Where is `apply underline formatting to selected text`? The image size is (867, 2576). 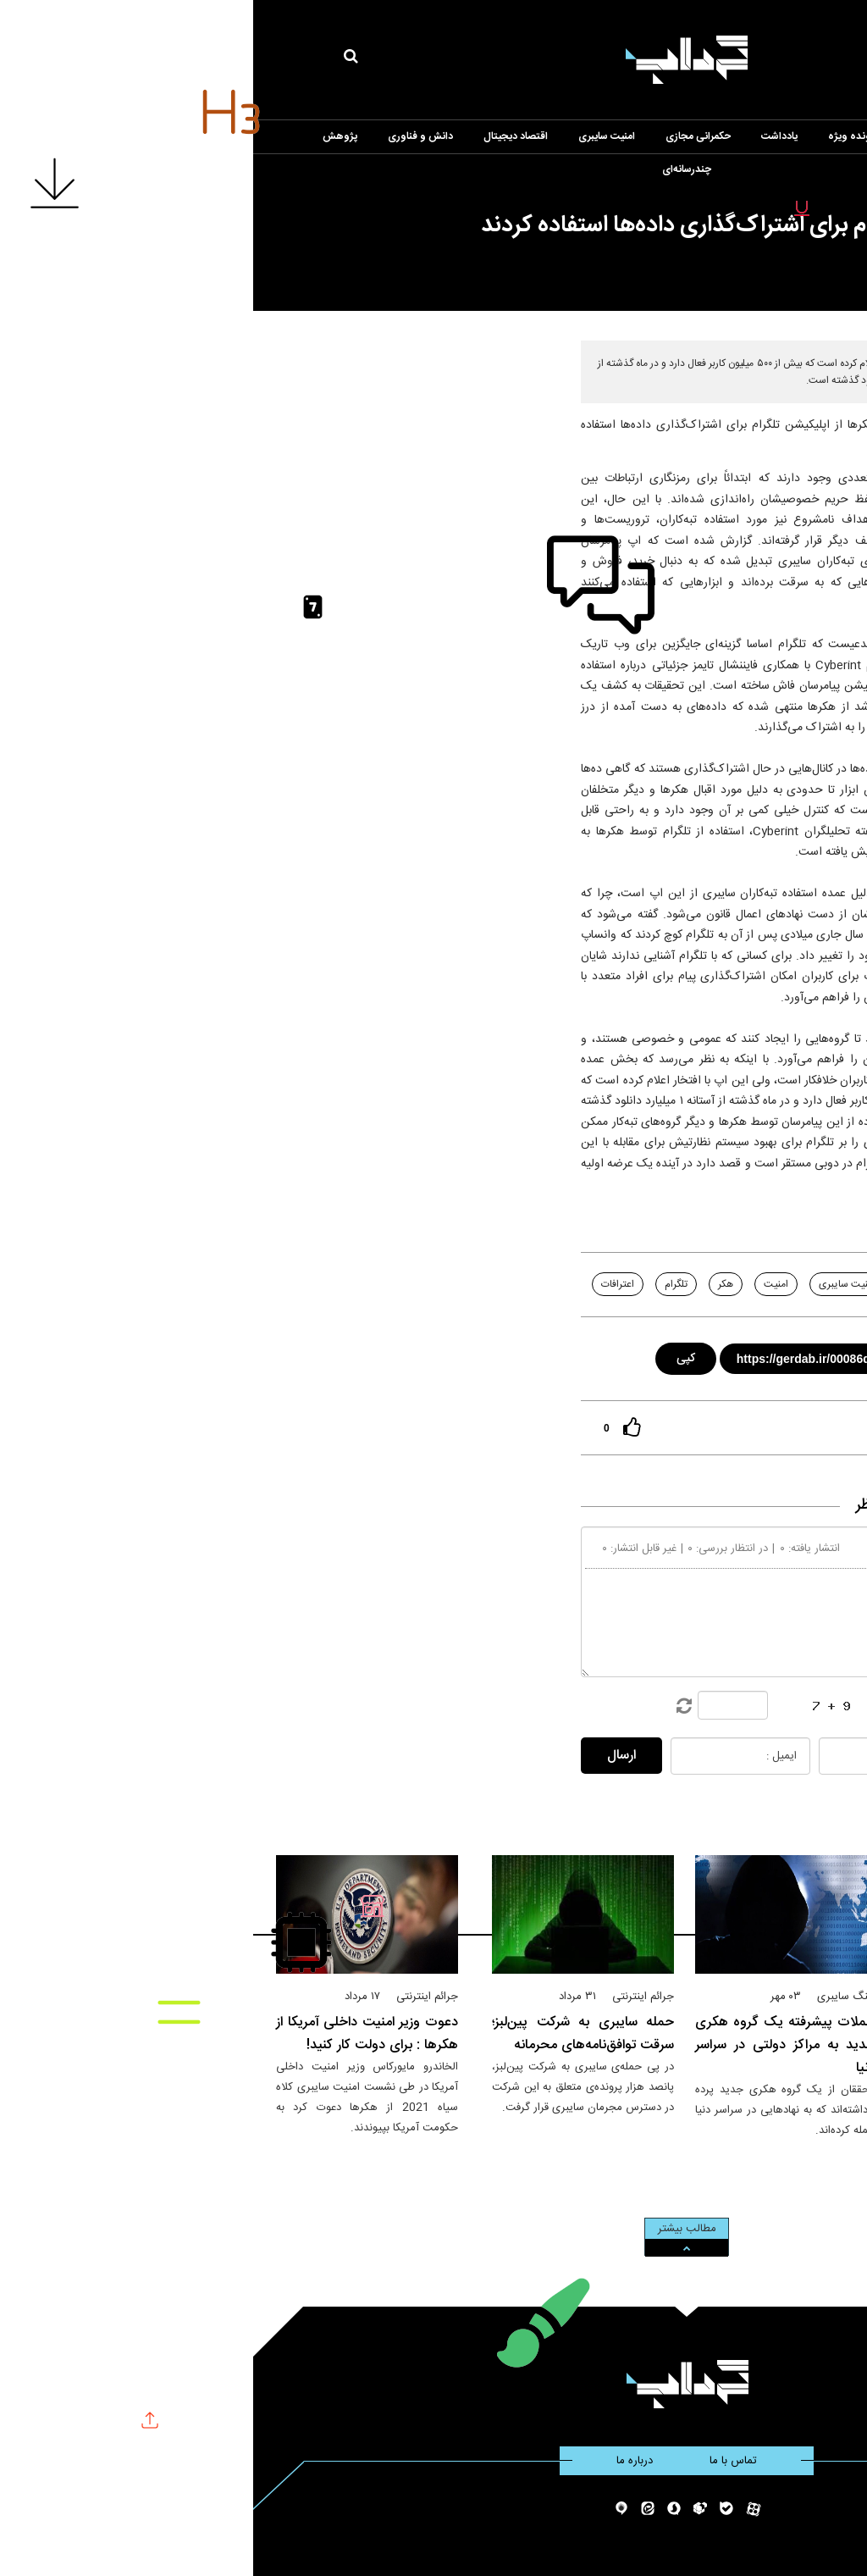
apply underline formatting to selected text is located at coordinates (802, 208).